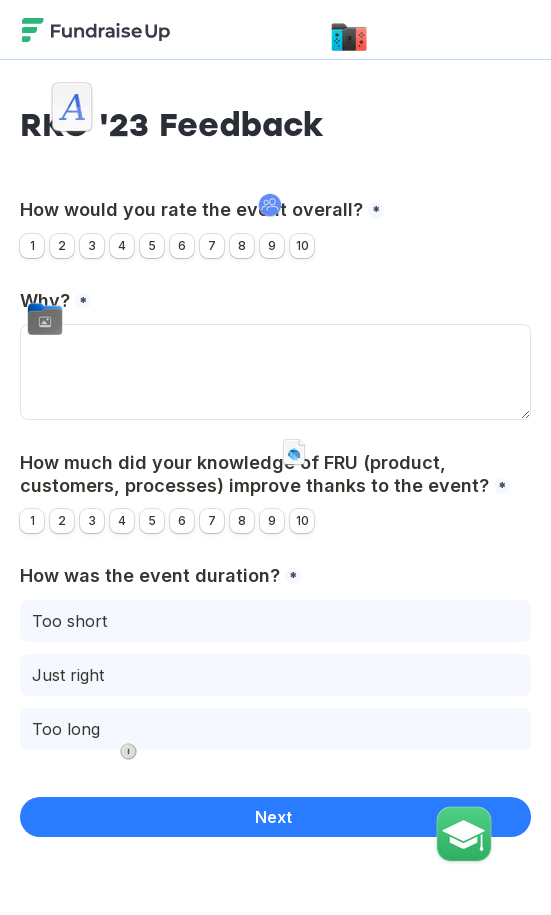 This screenshot has height=915, width=551. Describe the element at coordinates (270, 205) in the screenshot. I see `indicates shared or collaborative content` at that location.